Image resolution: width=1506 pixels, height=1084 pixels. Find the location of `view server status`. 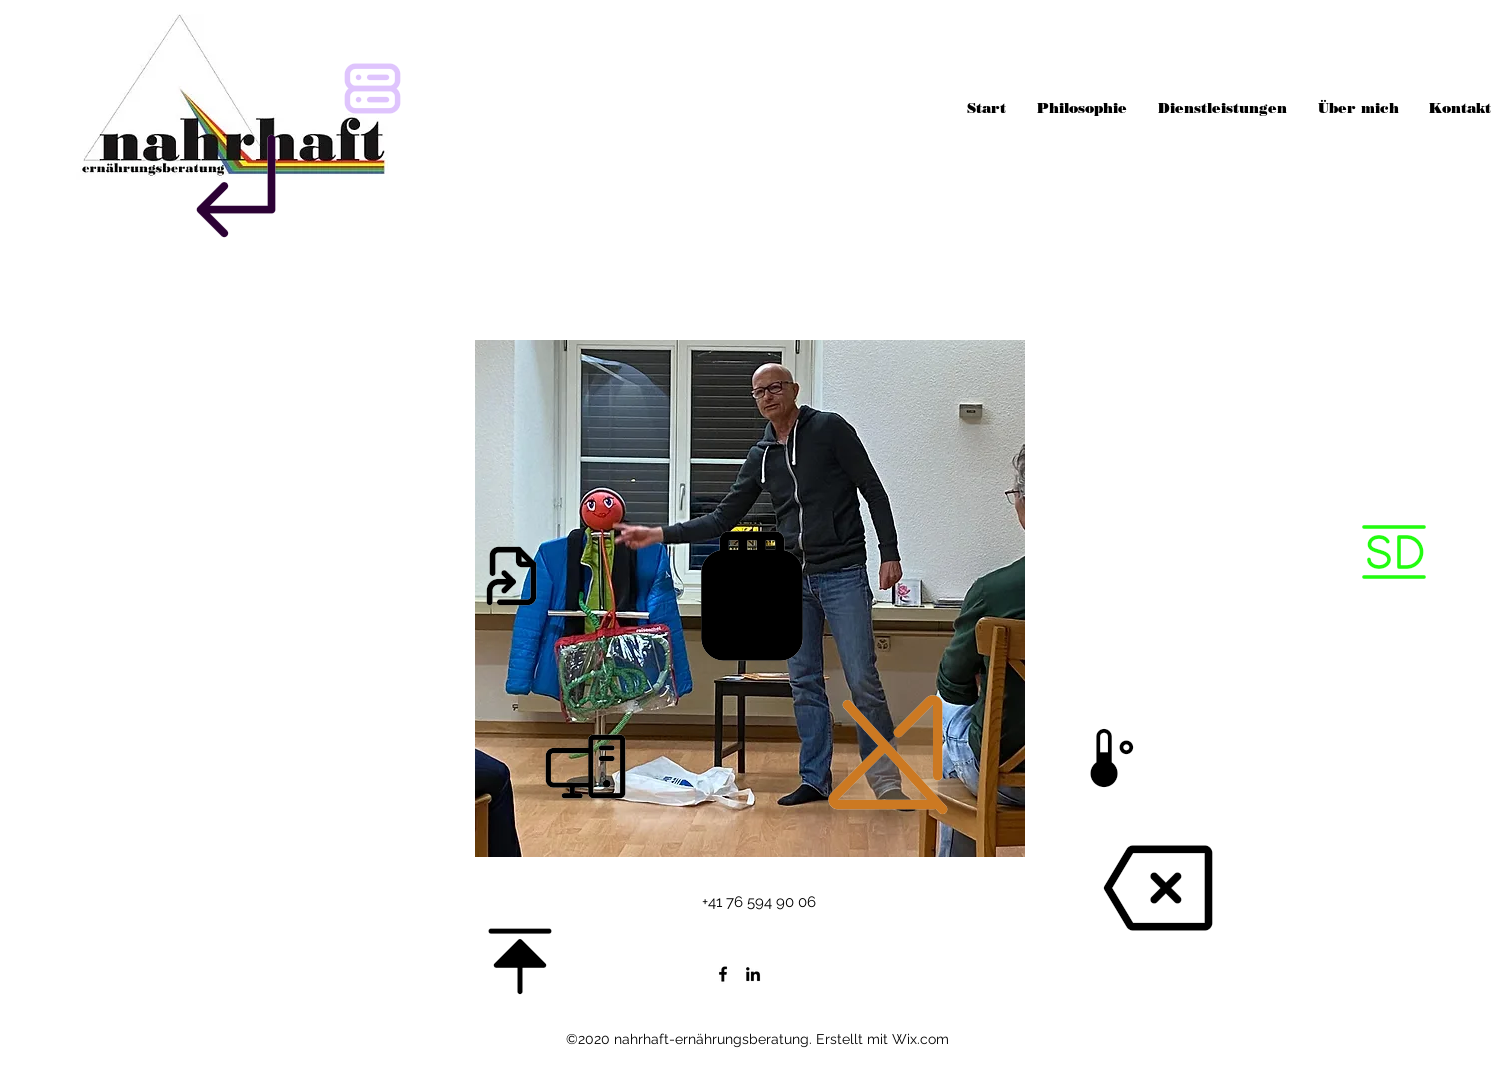

view server status is located at coordinates (372, 88).